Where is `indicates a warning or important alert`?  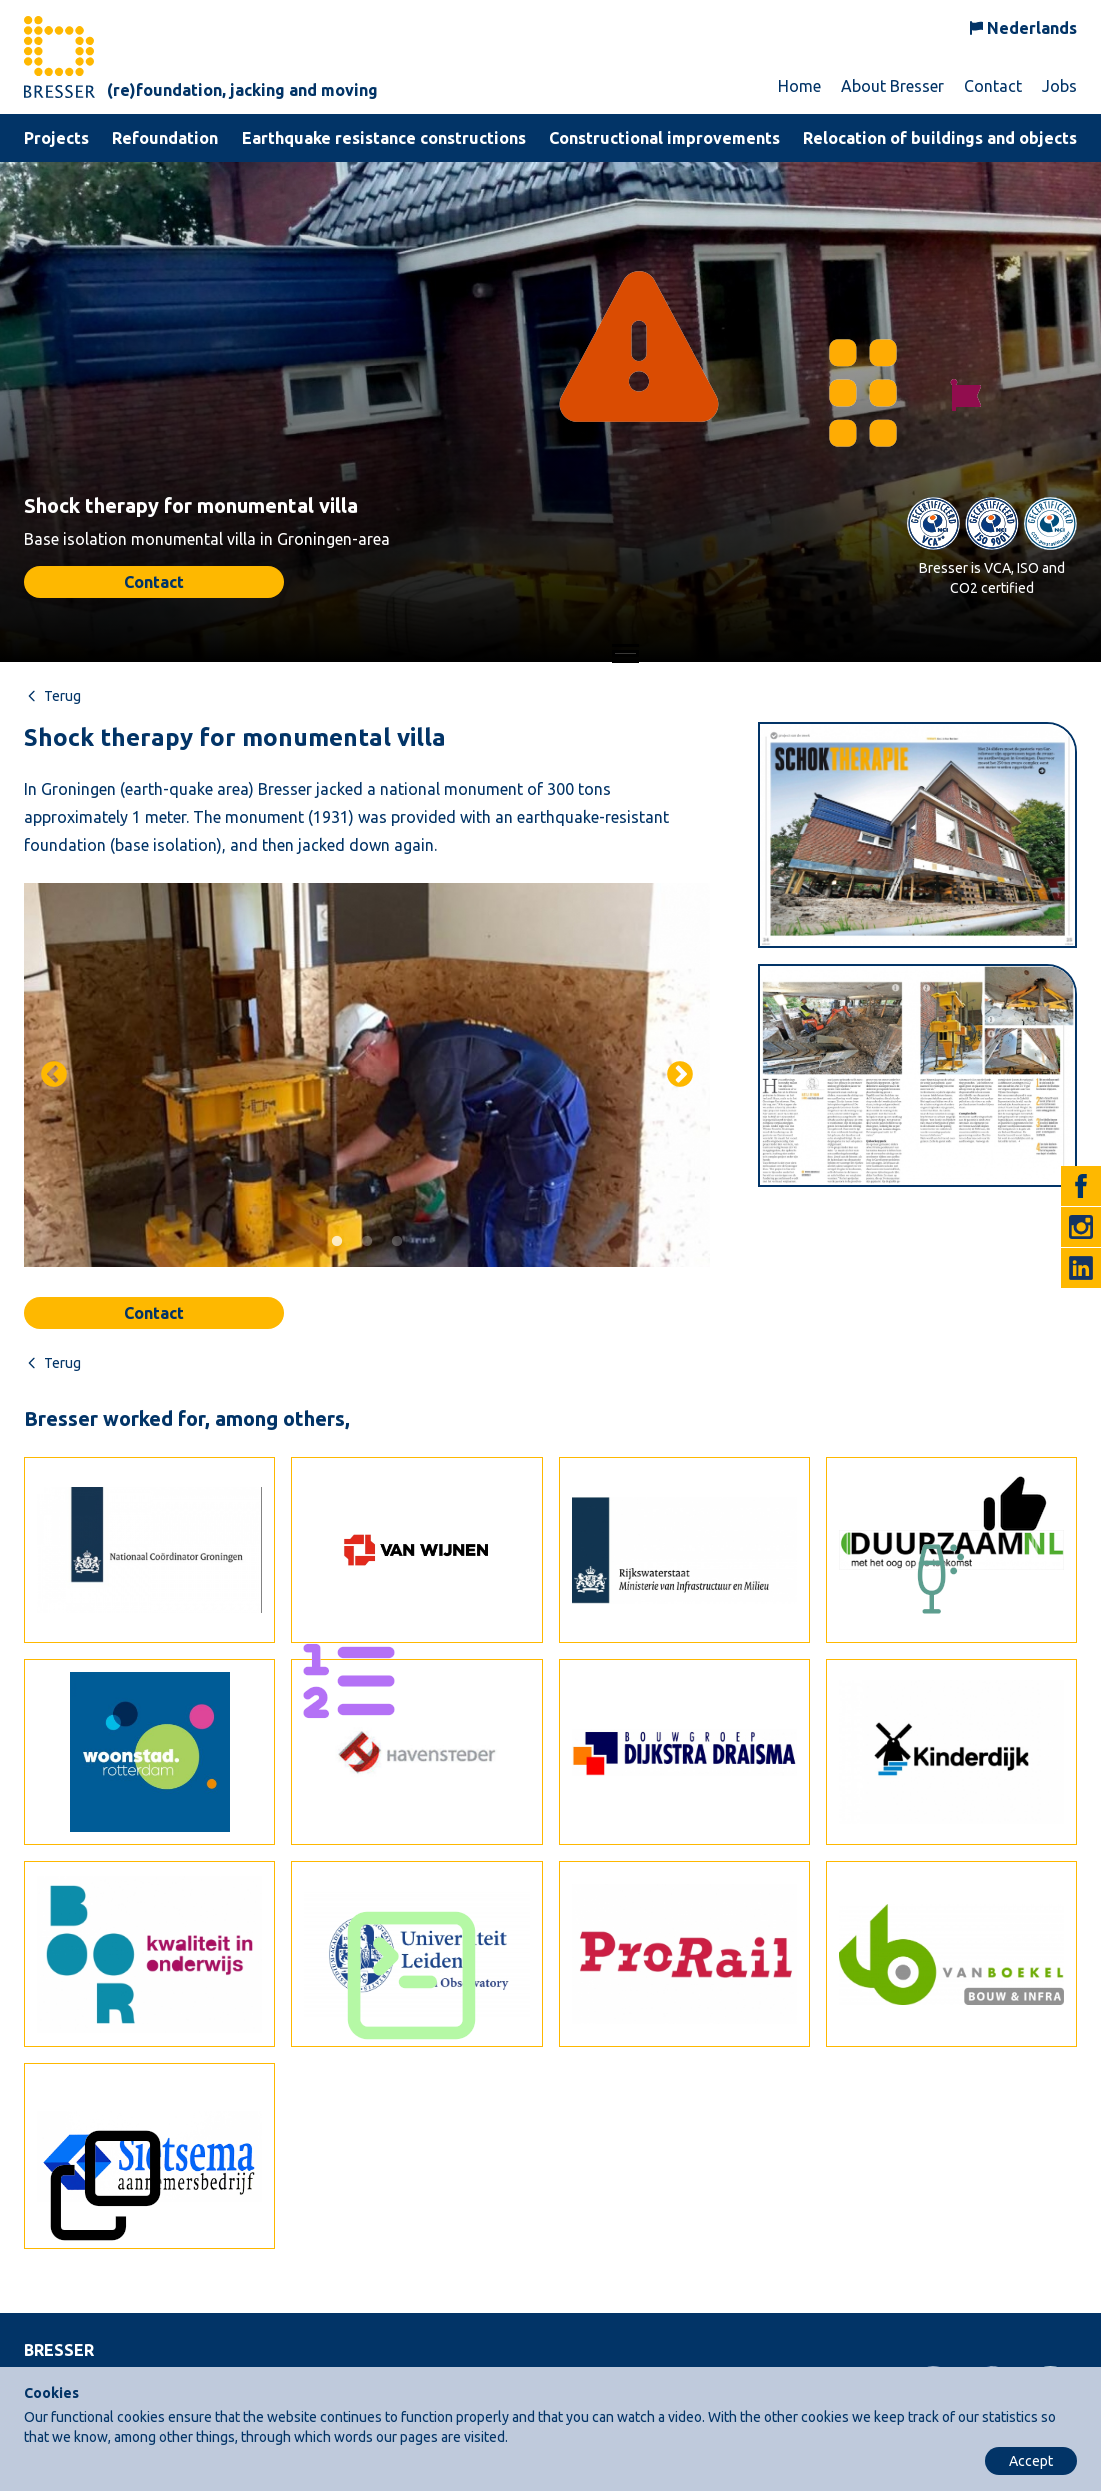
indicates a warning or important alert is located at coordinates (639, 351).